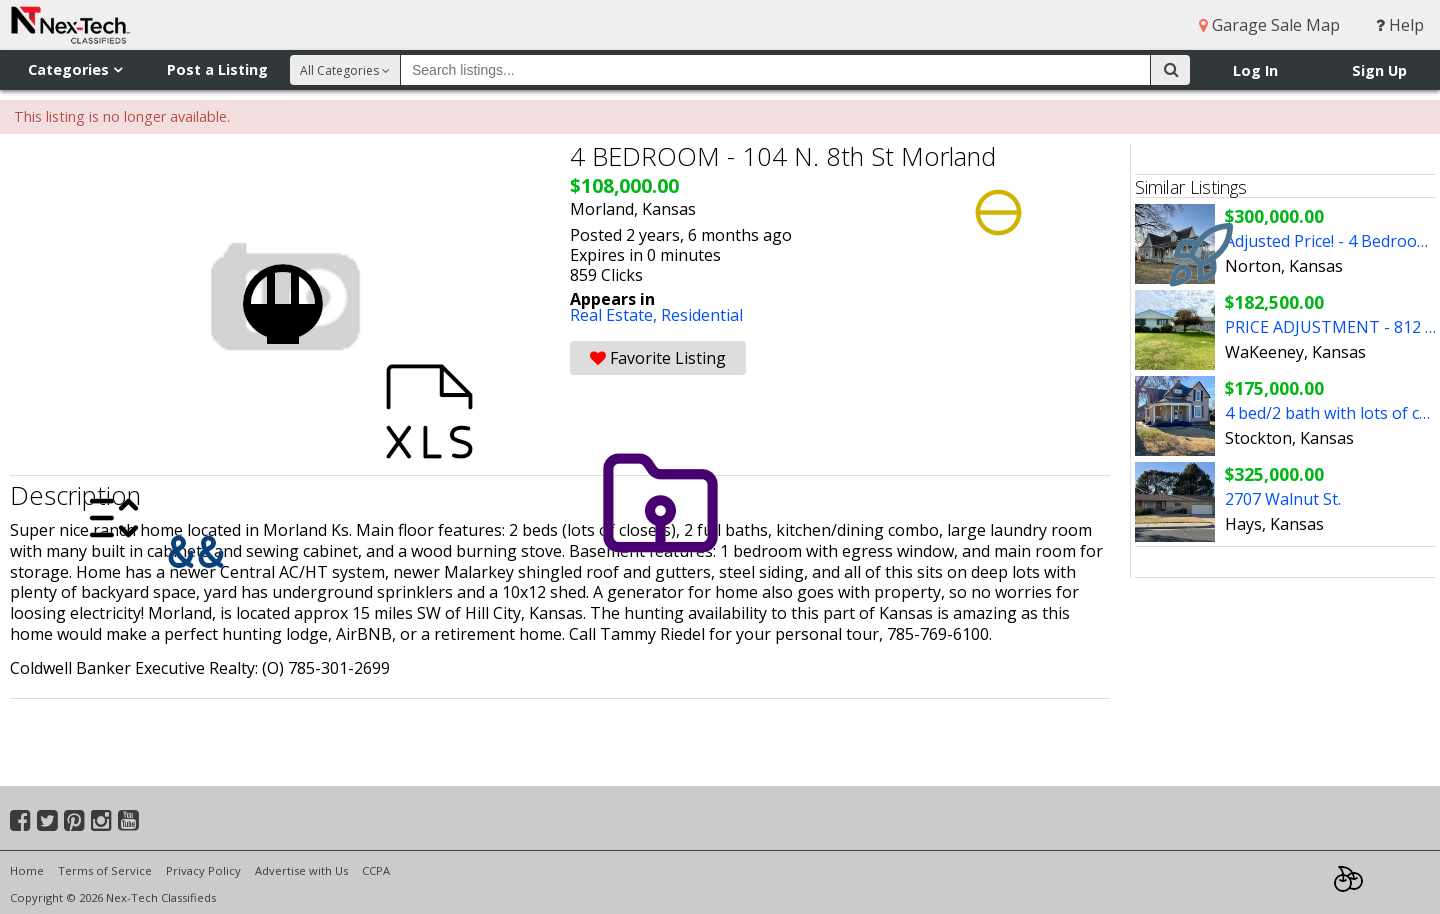 The image size is (1440, 914). What do you see at coordinates (660, 505) in the screenshot?
I see `navigate to root directory` at bounding box center [660, 505].